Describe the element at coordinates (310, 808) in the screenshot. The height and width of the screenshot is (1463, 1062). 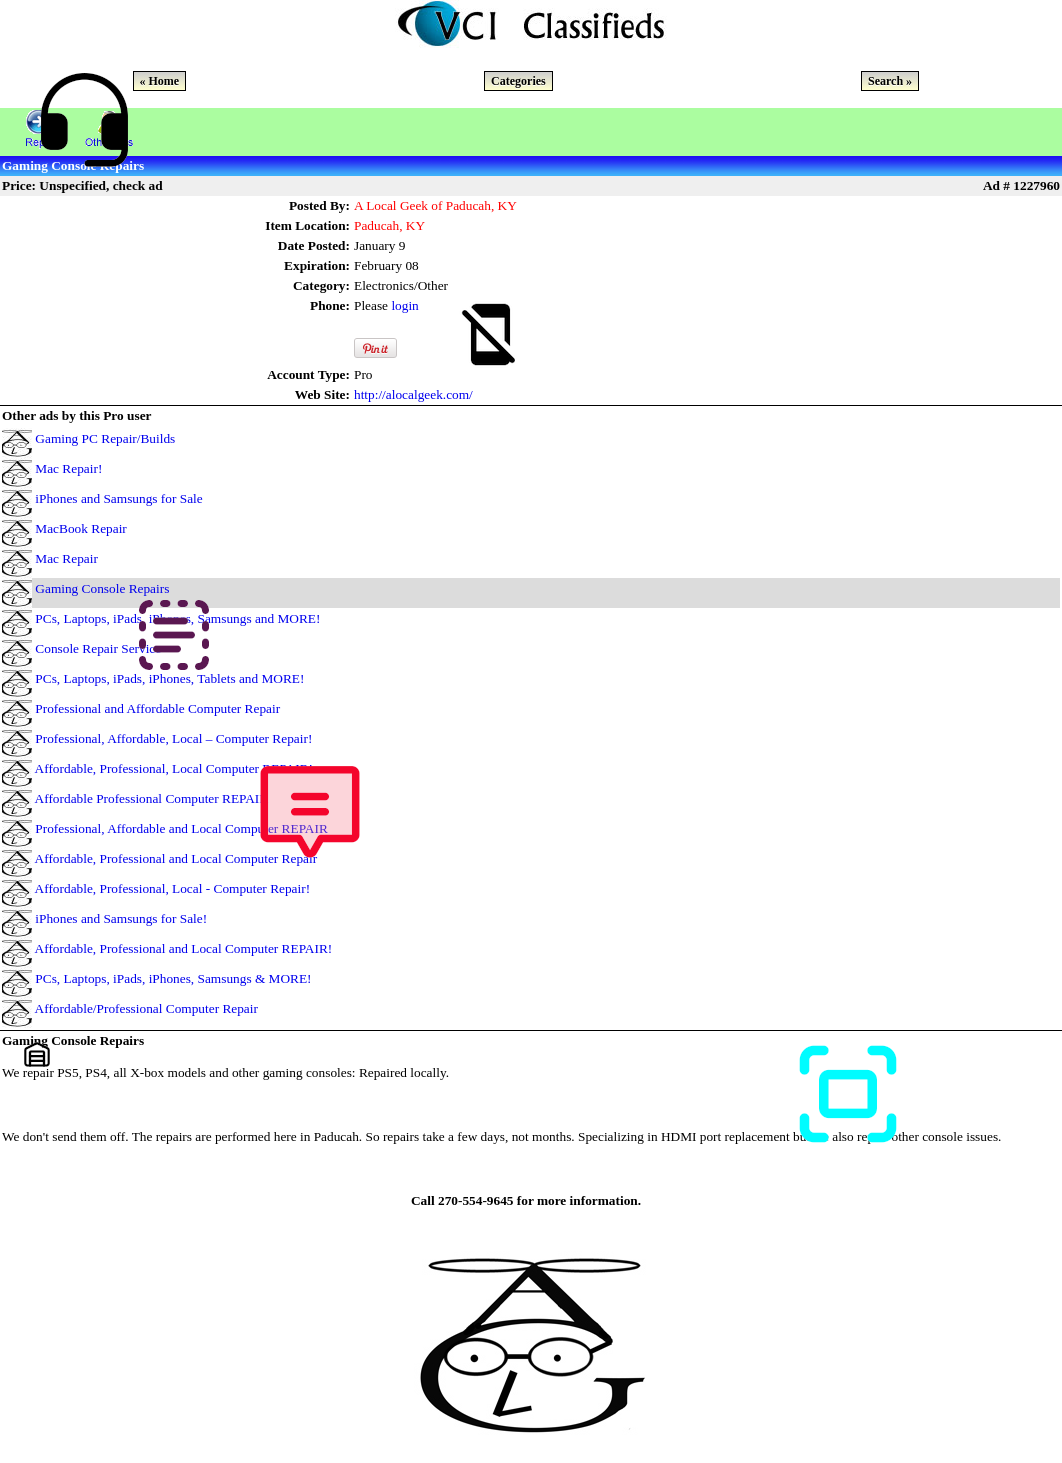
I see `open chat or messaging` at that location.